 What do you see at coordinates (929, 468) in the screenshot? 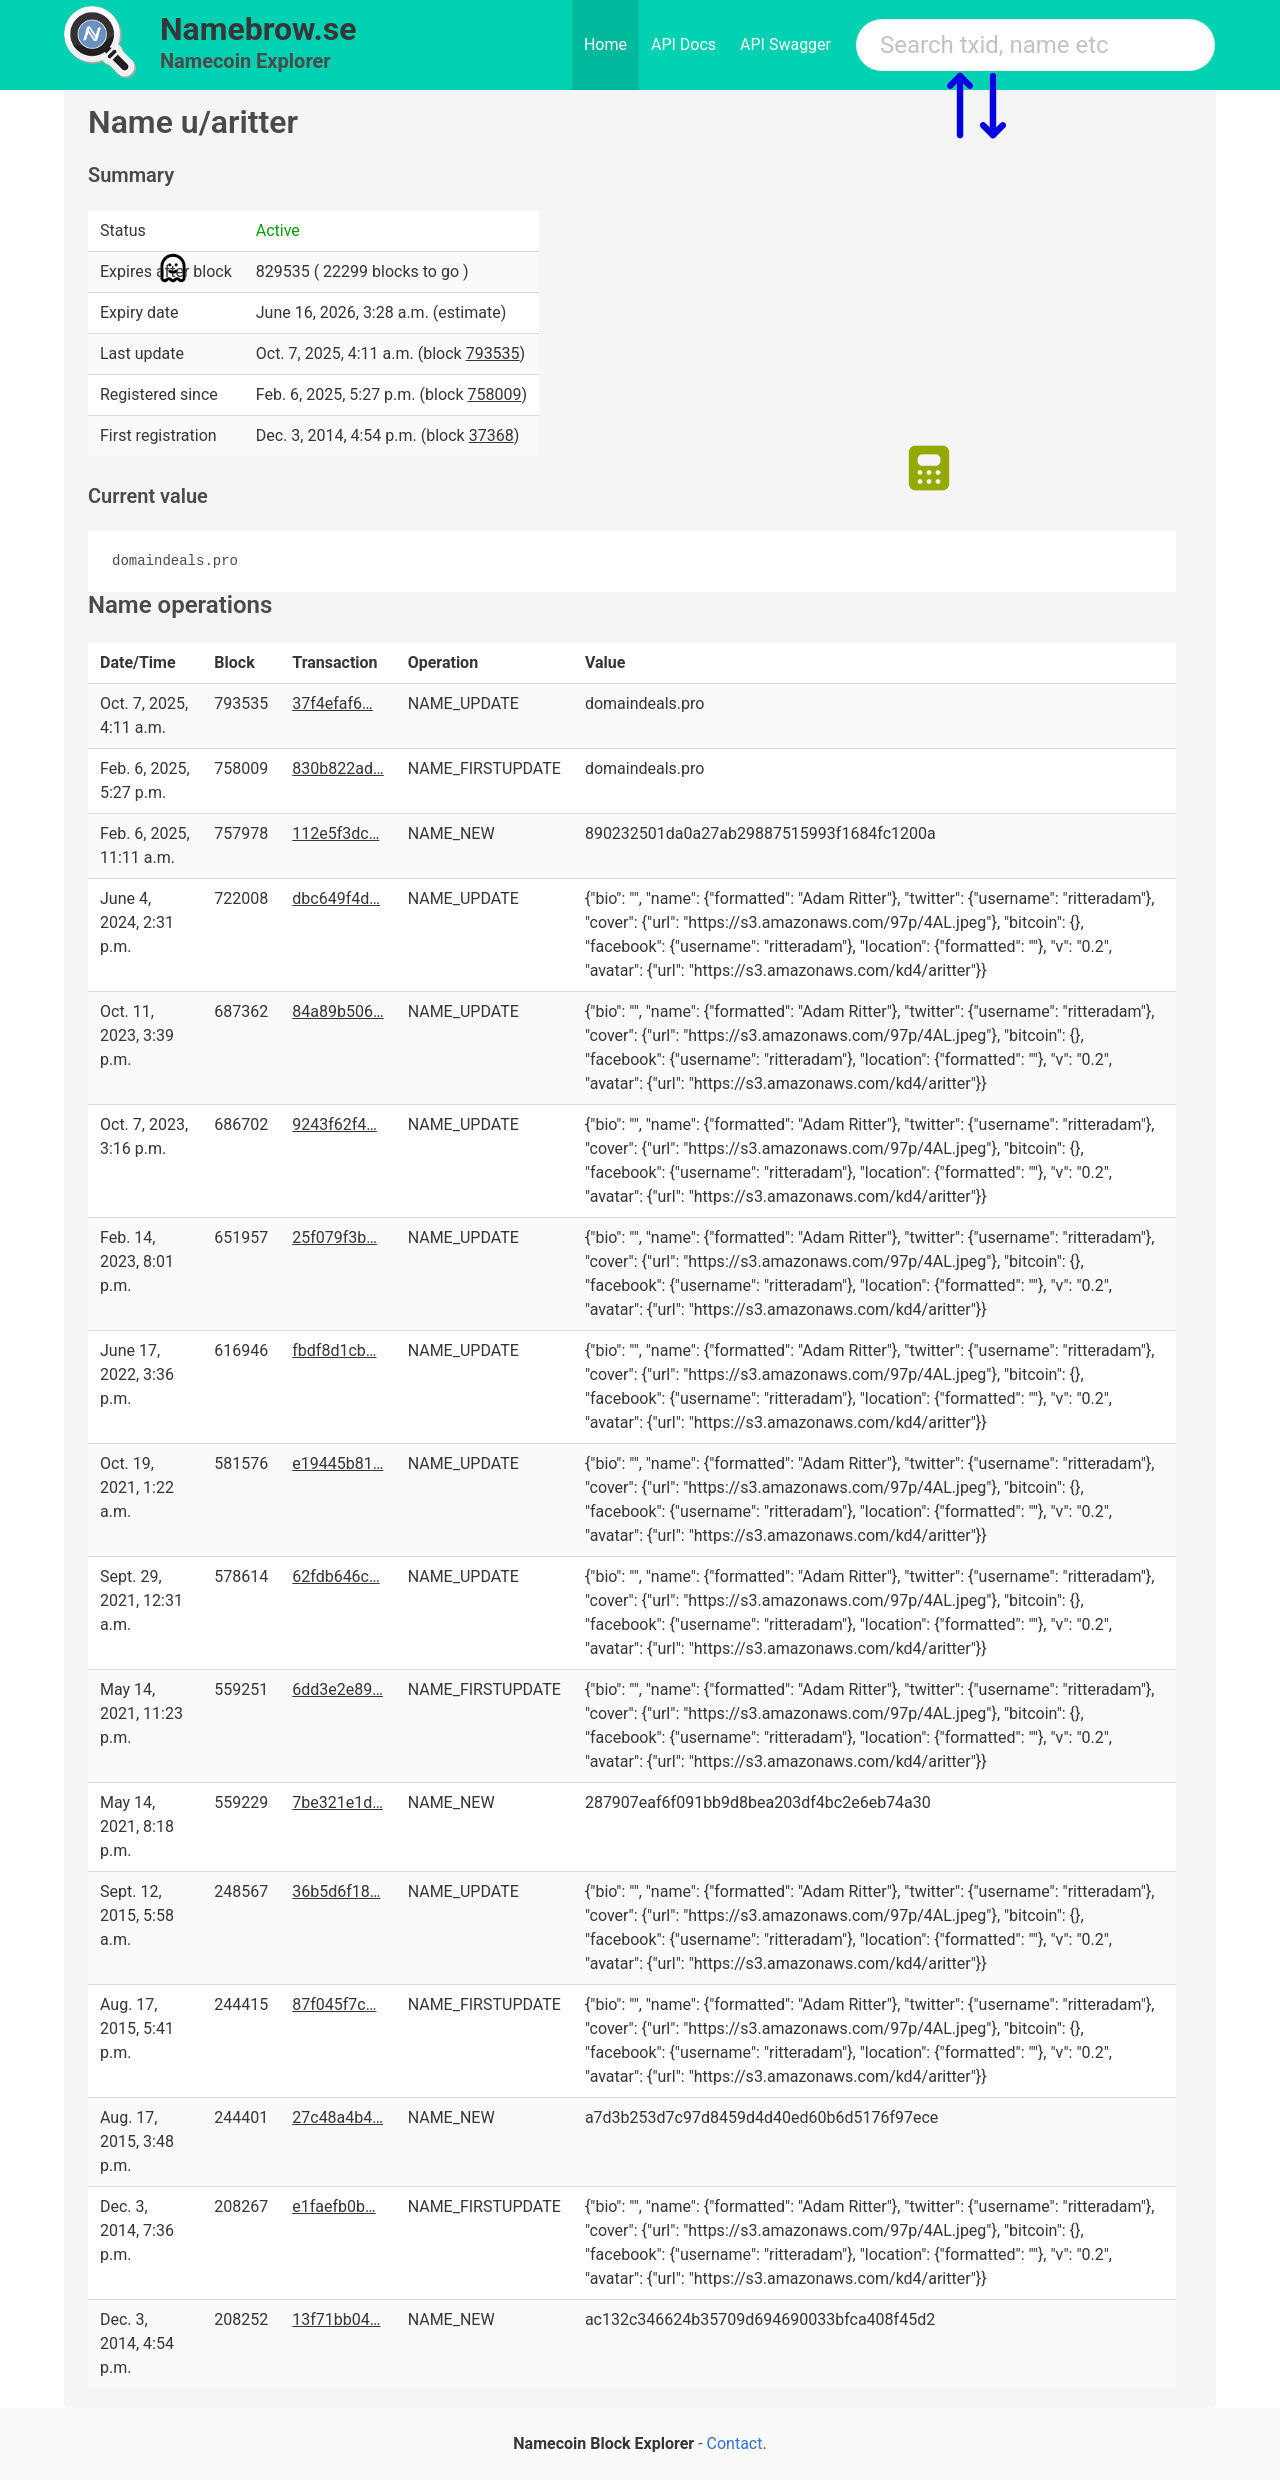
I see `open the calculator app` at bounding box center [929, 468].